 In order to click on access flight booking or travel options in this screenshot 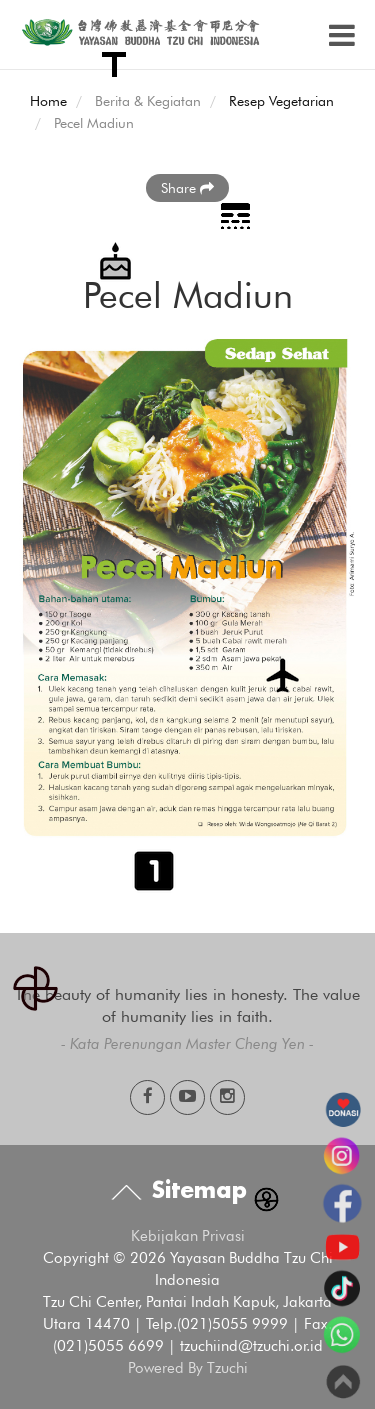, I will do `click(283, 675)`.